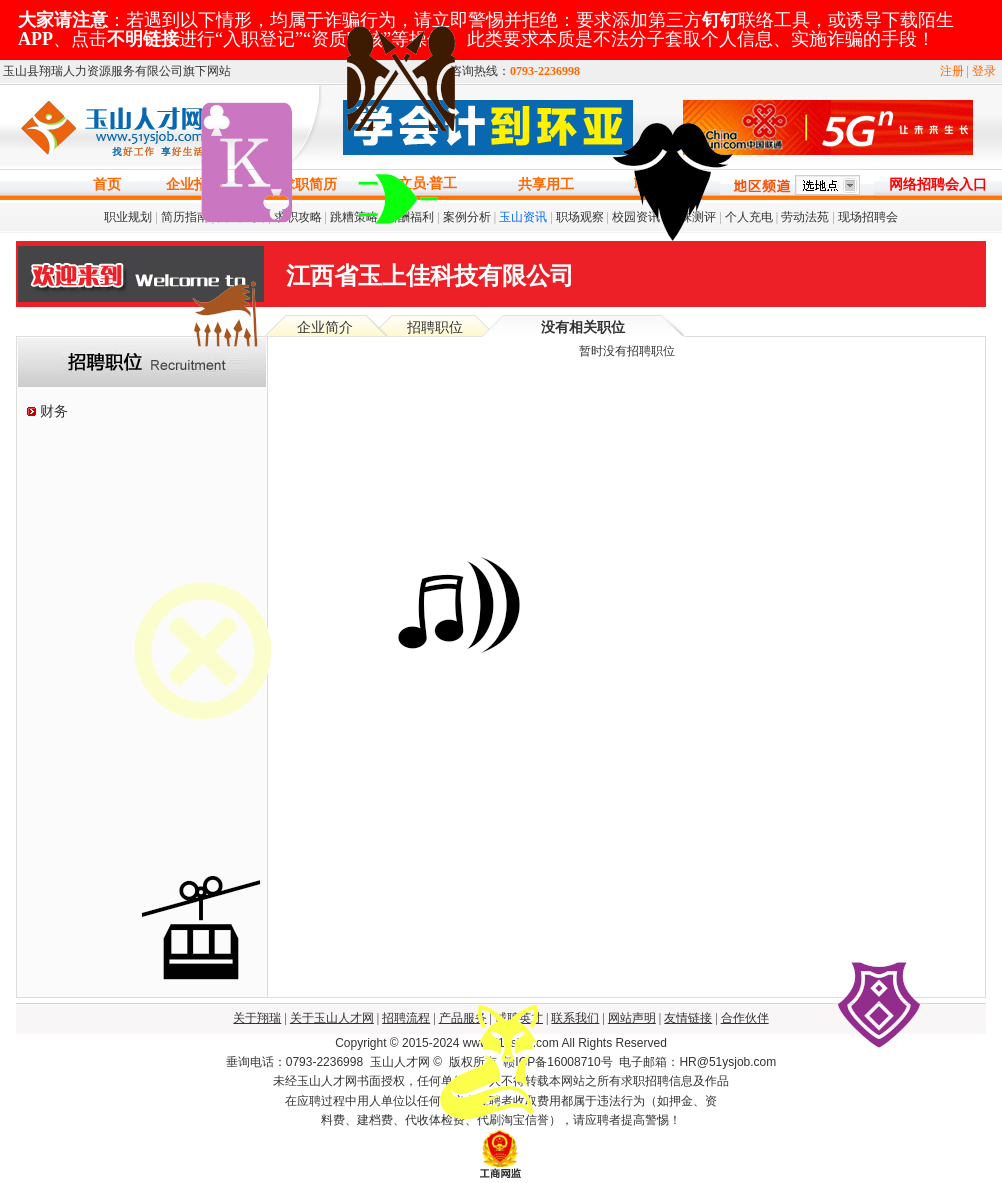 This screenshot has height=1183, width=1002. I want to click on audio or sound is currently enabled, so click(459, 605).